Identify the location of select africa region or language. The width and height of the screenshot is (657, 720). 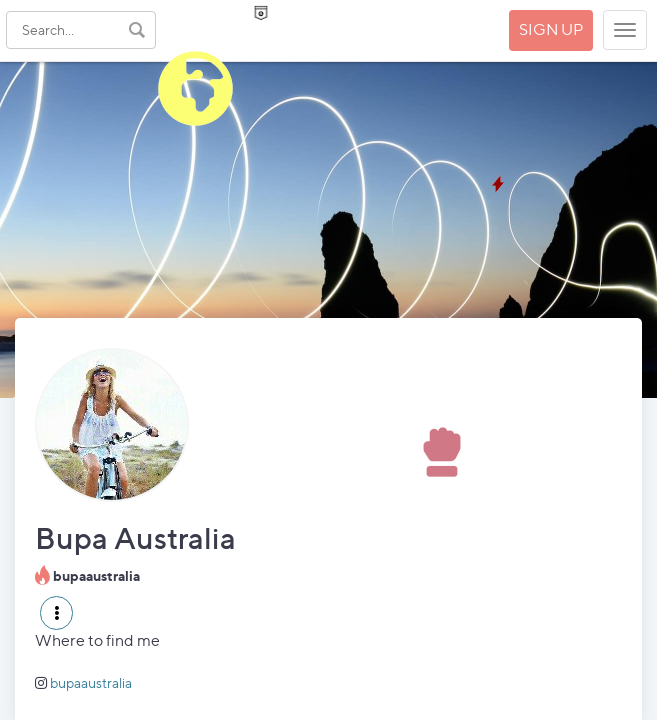
(195, 88).